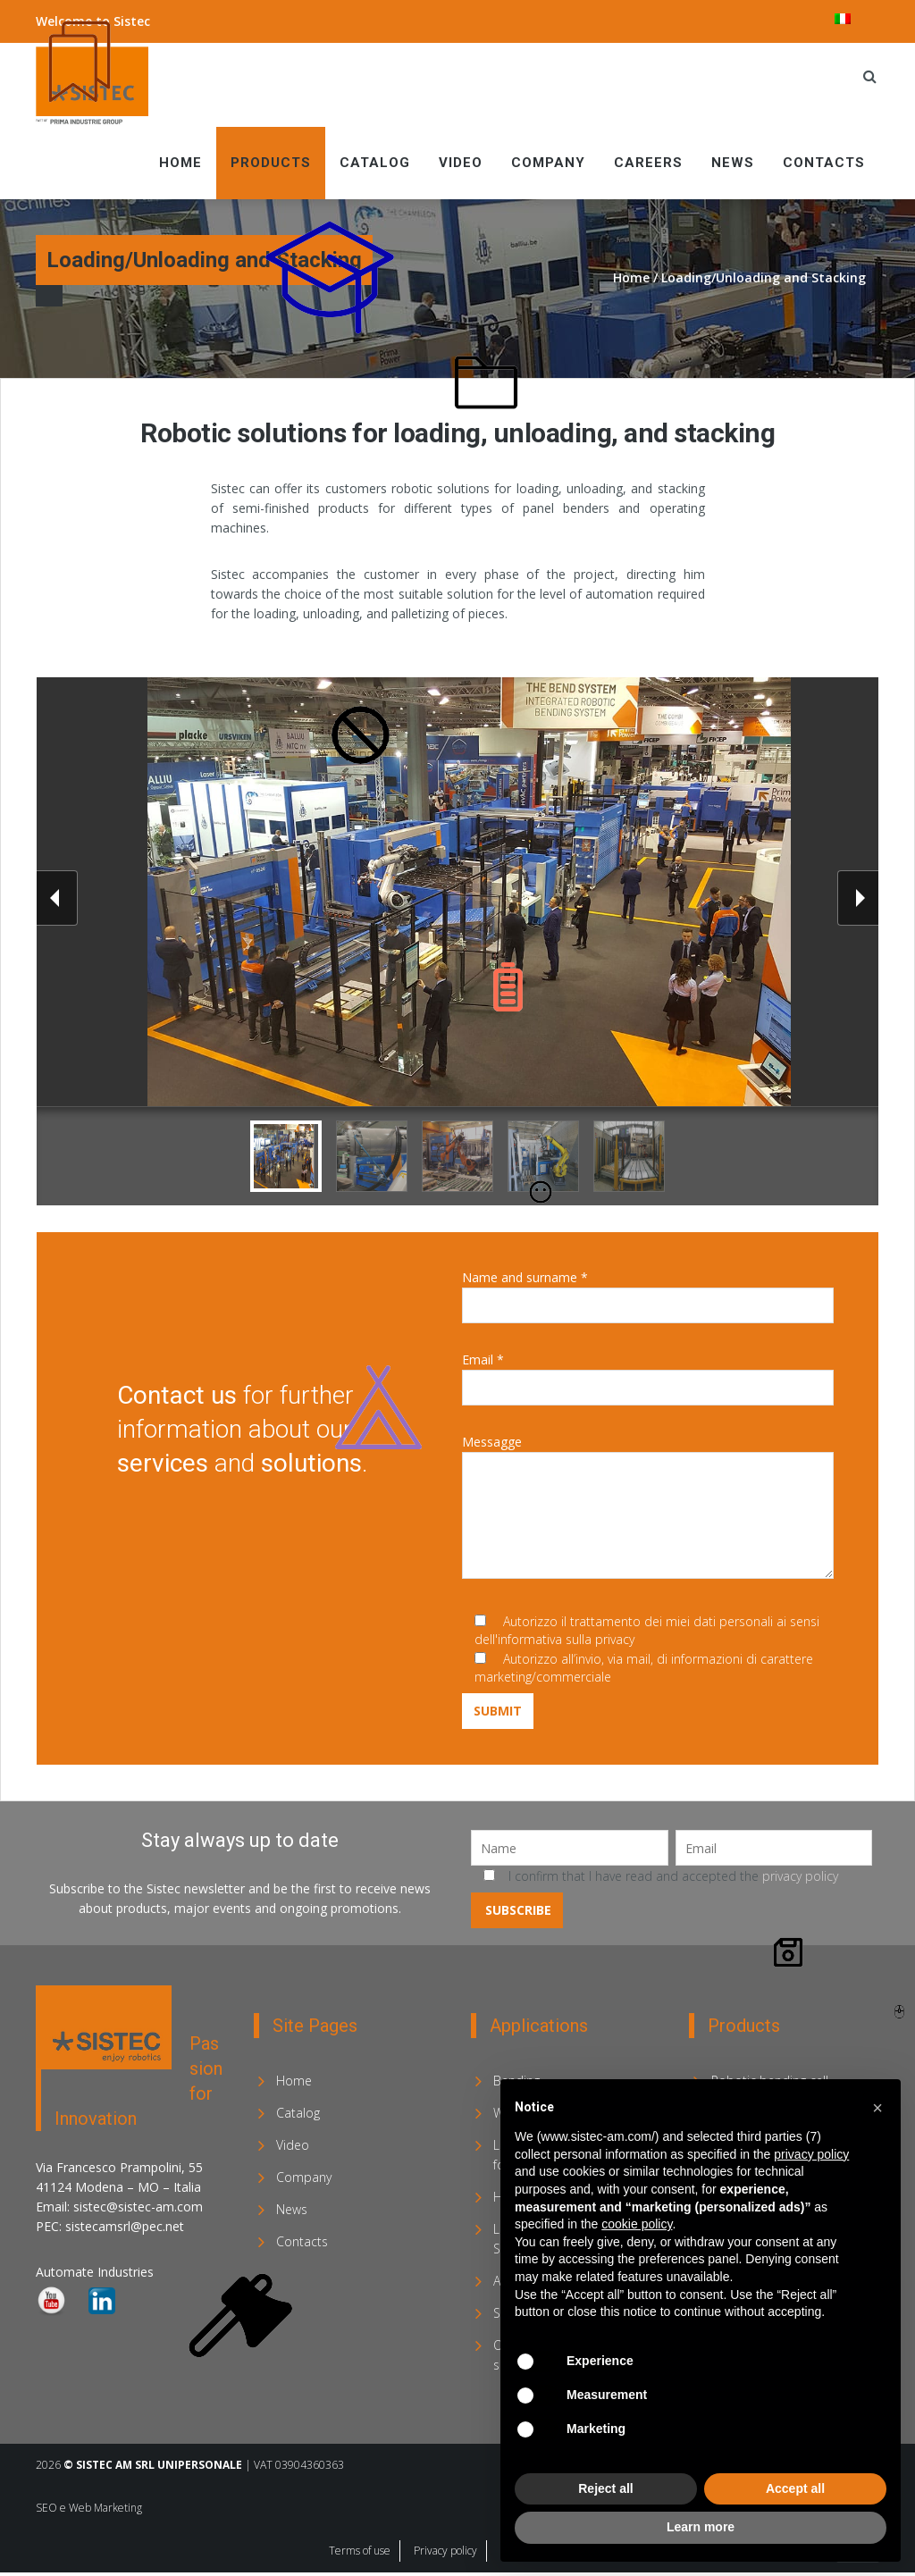 The height and width of the screenshot is (2576, 915). Describe the element at coordinates (330, 273) in the screenshot. I see `access education or learning resources` at that location.